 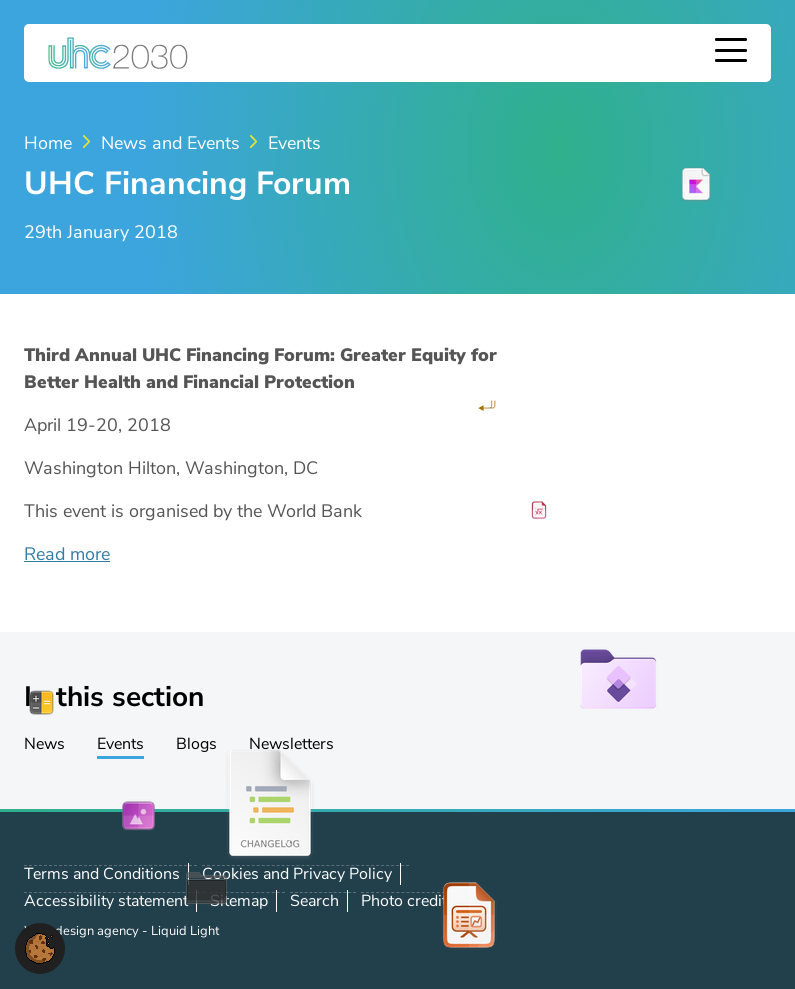 What do you see at coordinates (618, 681) in the screenshot?
I see `open microsoft finance documents folder` at bounding box center [618, 681].